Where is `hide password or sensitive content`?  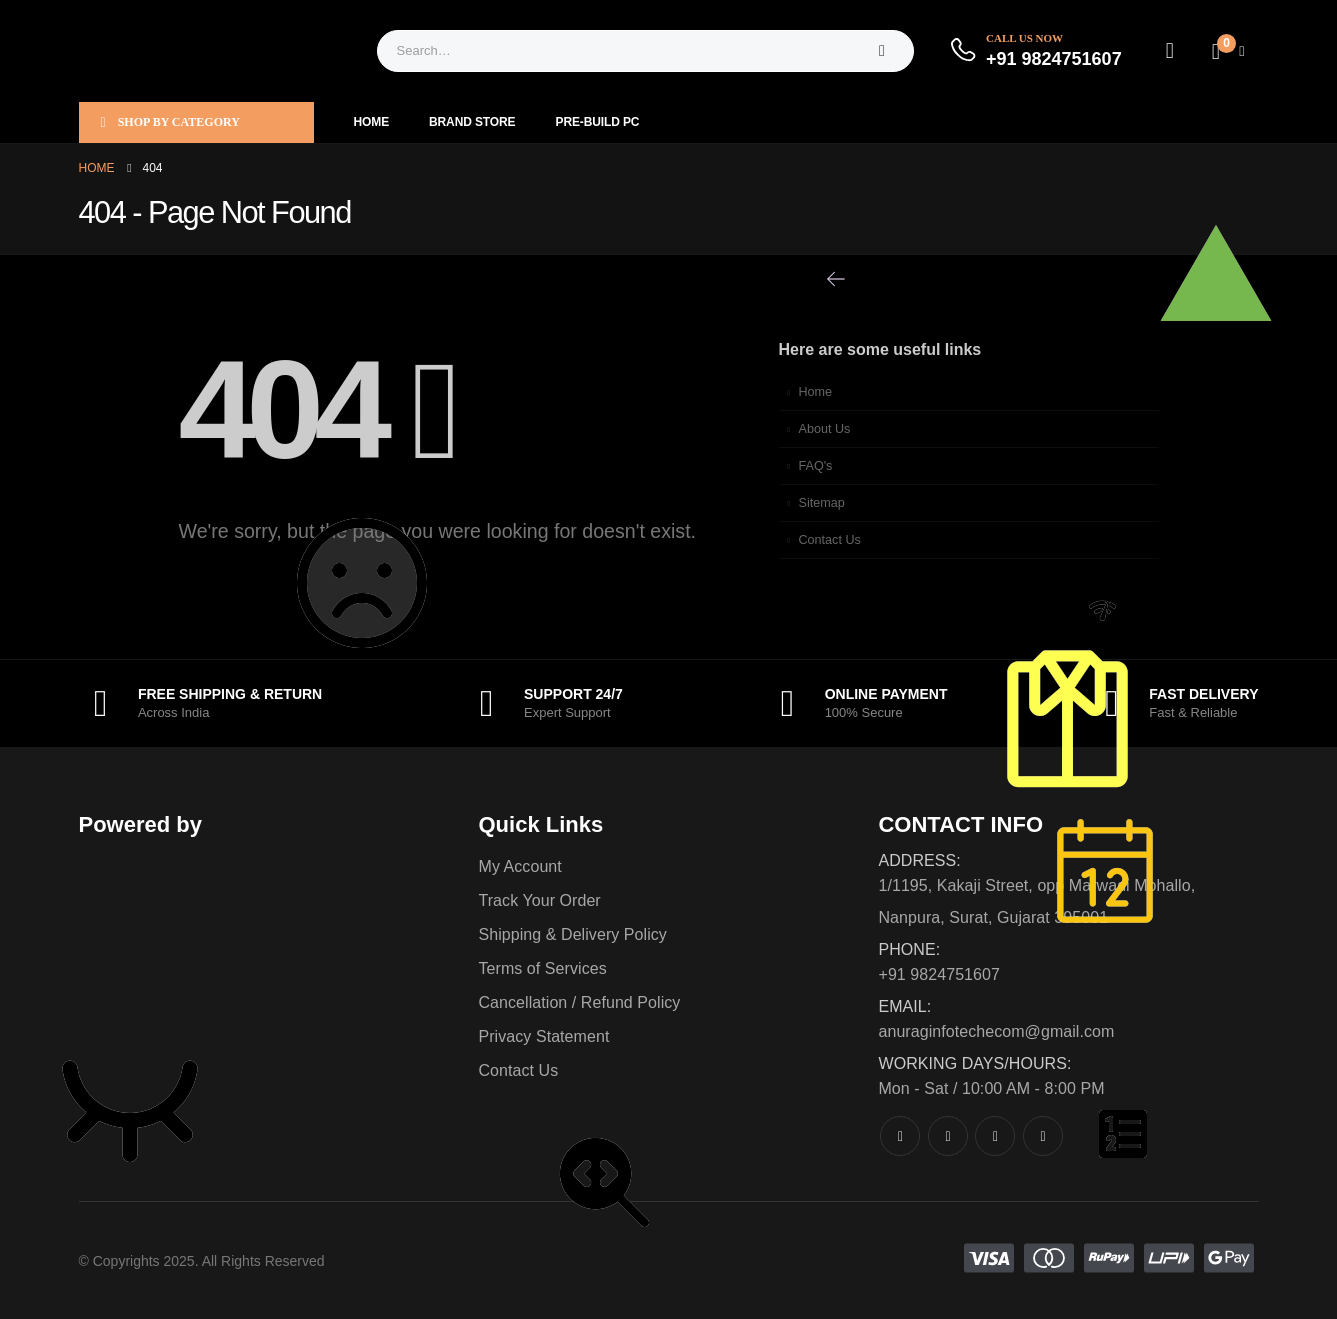
hide password or sensitive content is located at coordinates (130, 1102).